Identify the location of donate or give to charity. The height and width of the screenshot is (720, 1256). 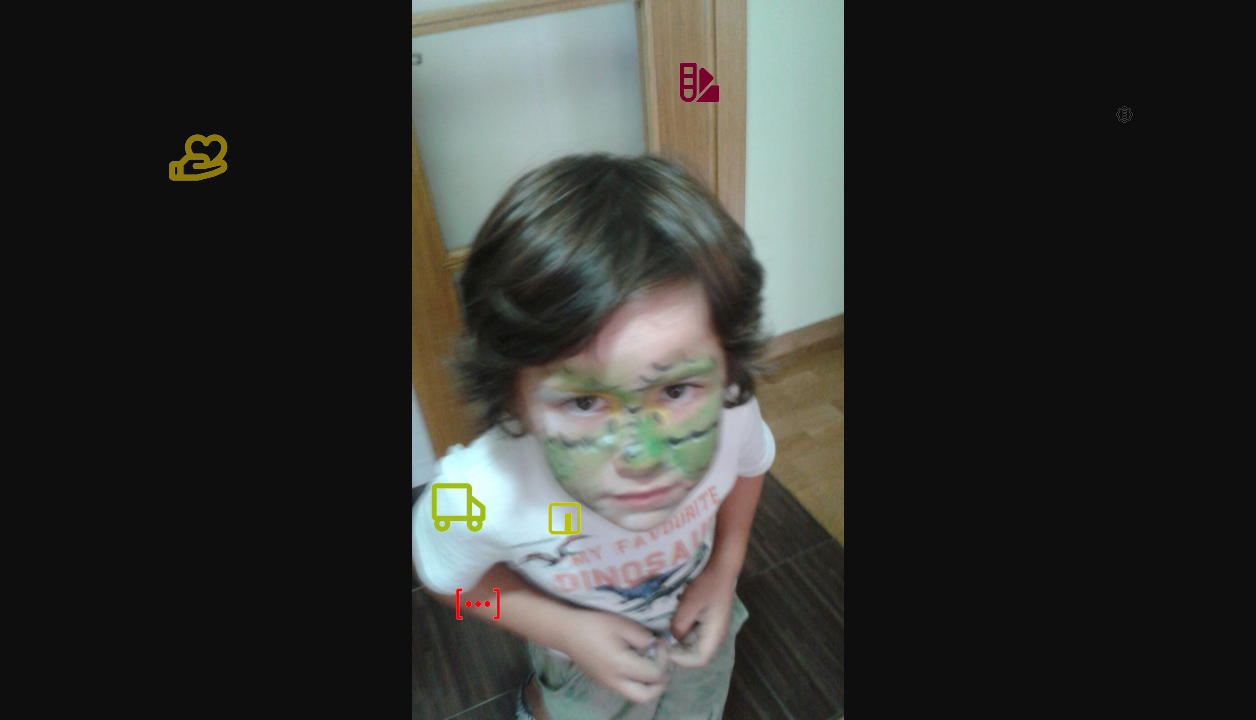
(199, 158).